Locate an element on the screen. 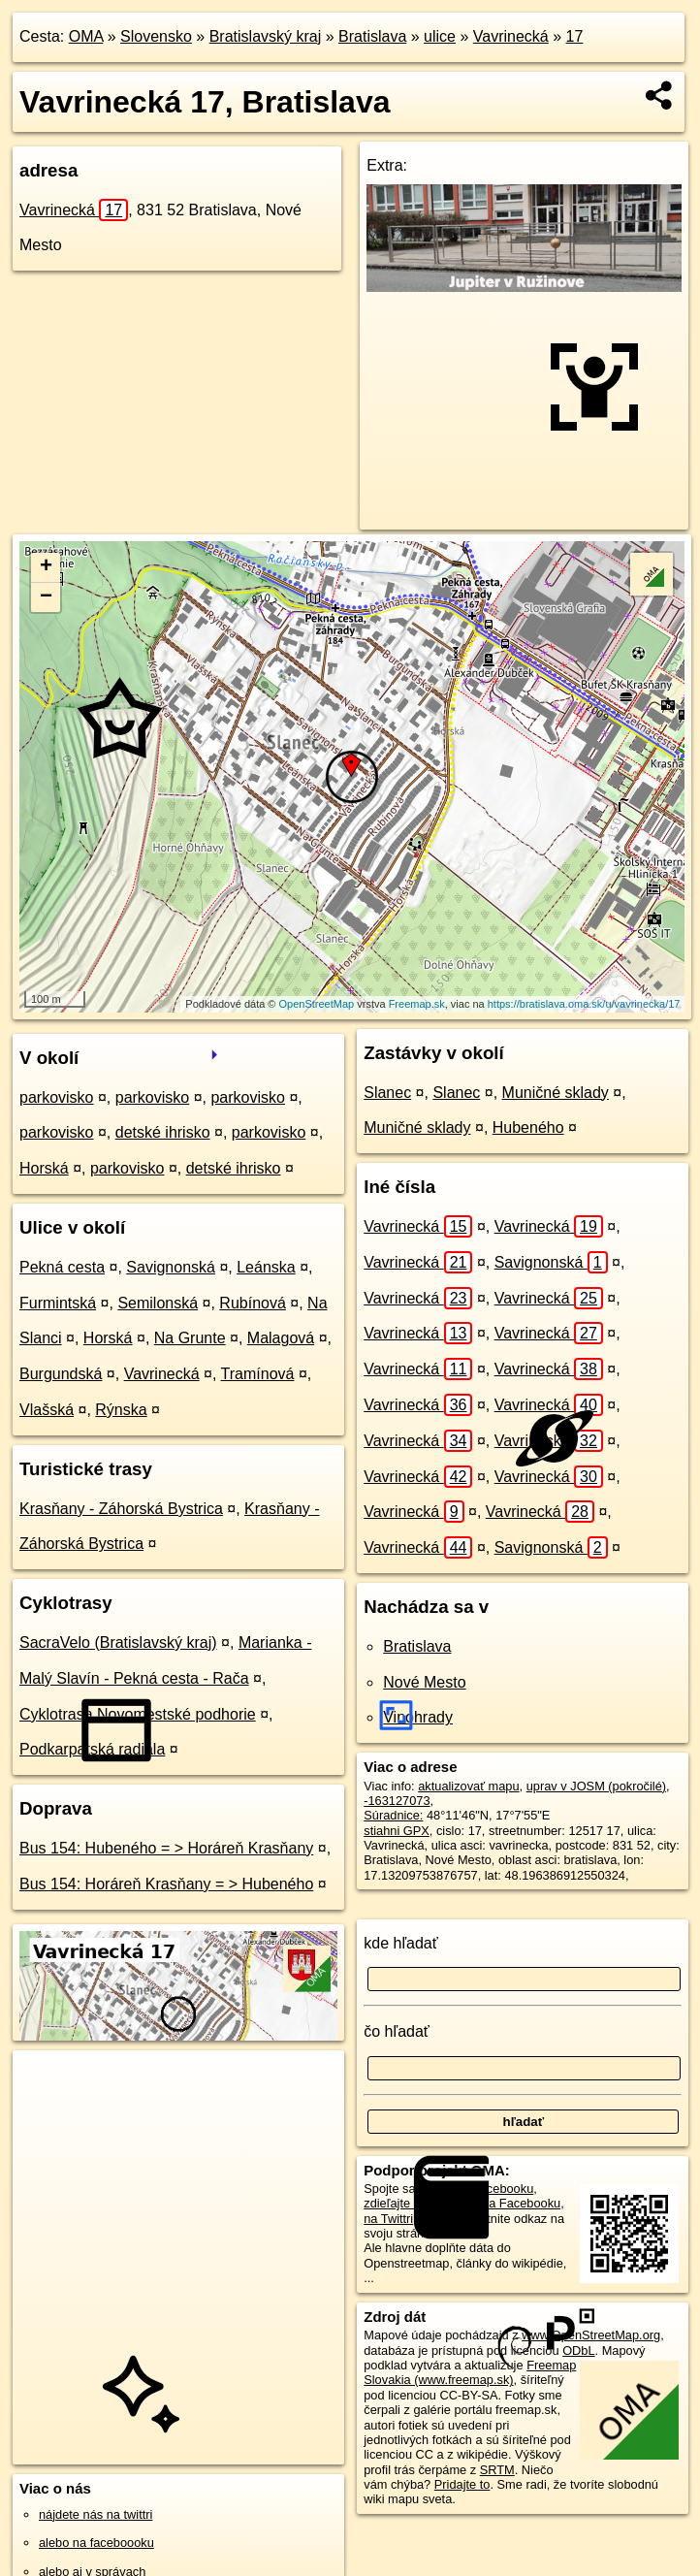 This screenshot has height=2576, width=700. switch to top panel layout is located at coordinates (116, 1730).